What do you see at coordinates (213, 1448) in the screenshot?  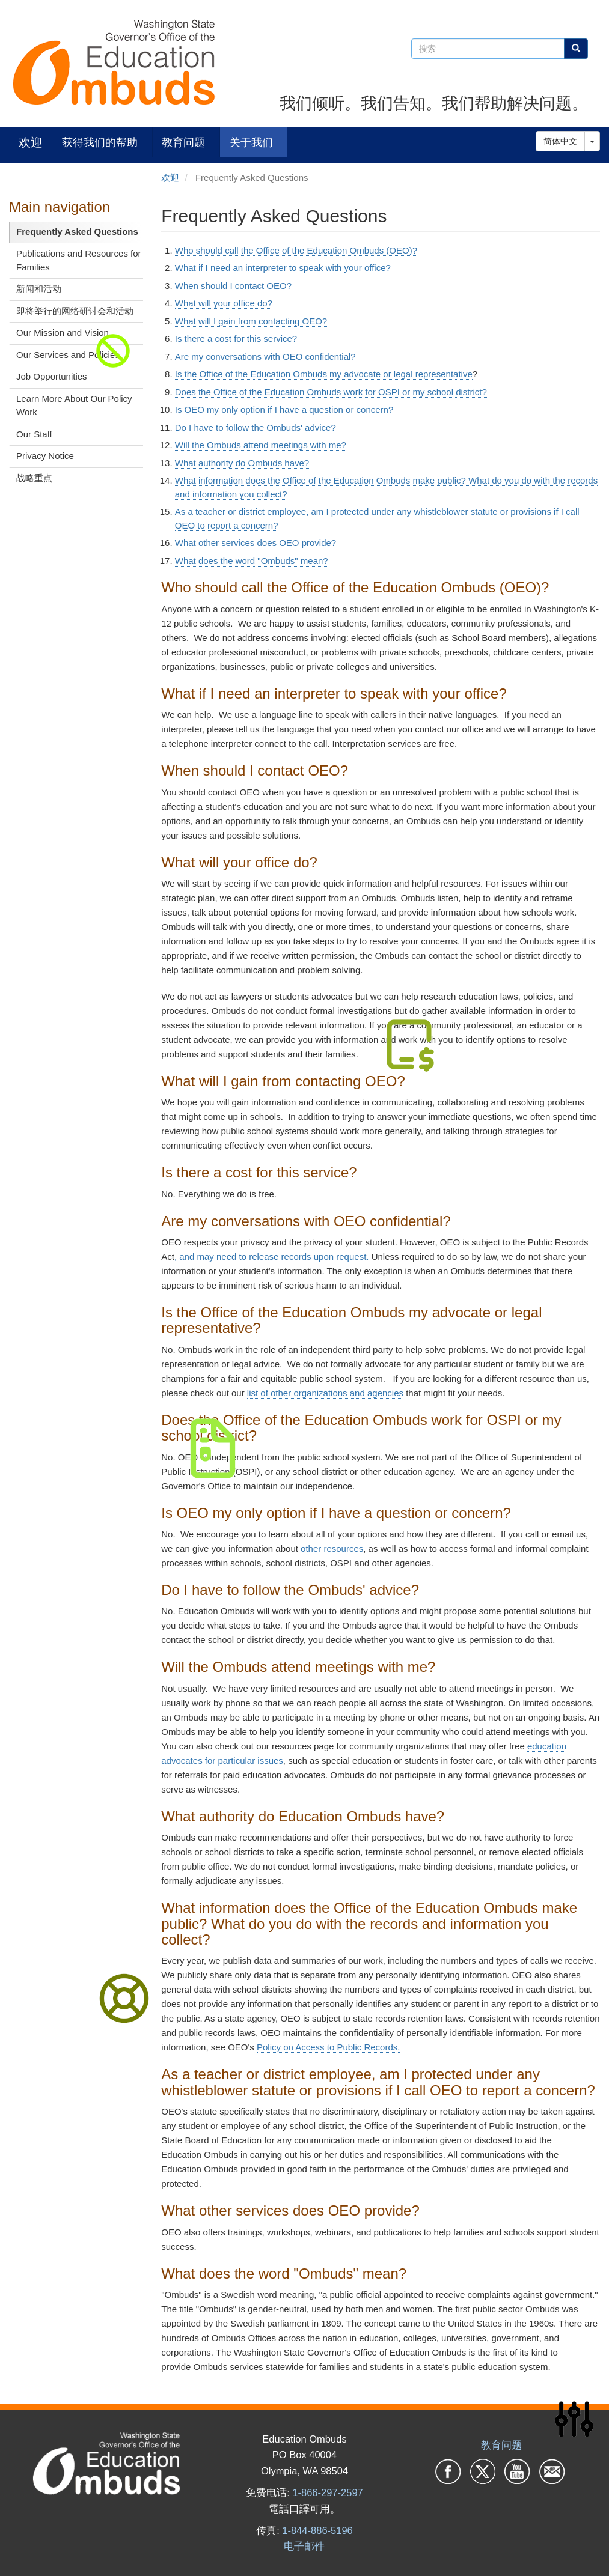 I see `view compressed or archived files` at bounding box center [213, 1448].